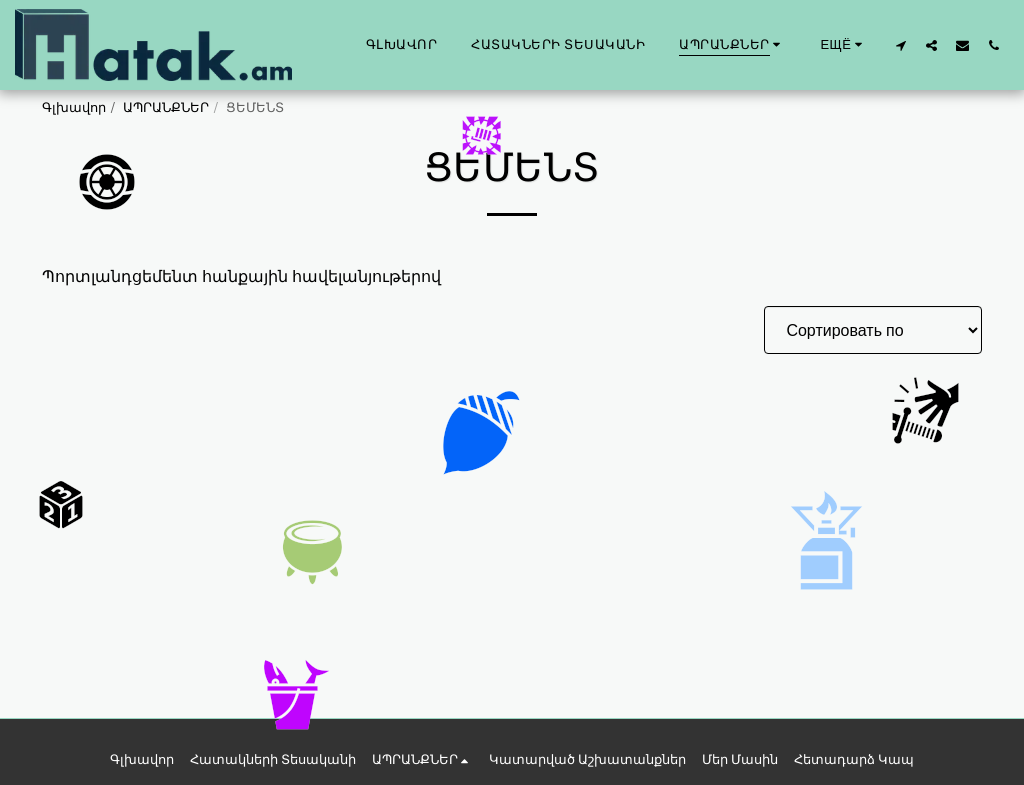  What do you see at coordinates (826, 539) in the screenshot?
I see `access cooking or stove controls` at bounding box center [826, 539].